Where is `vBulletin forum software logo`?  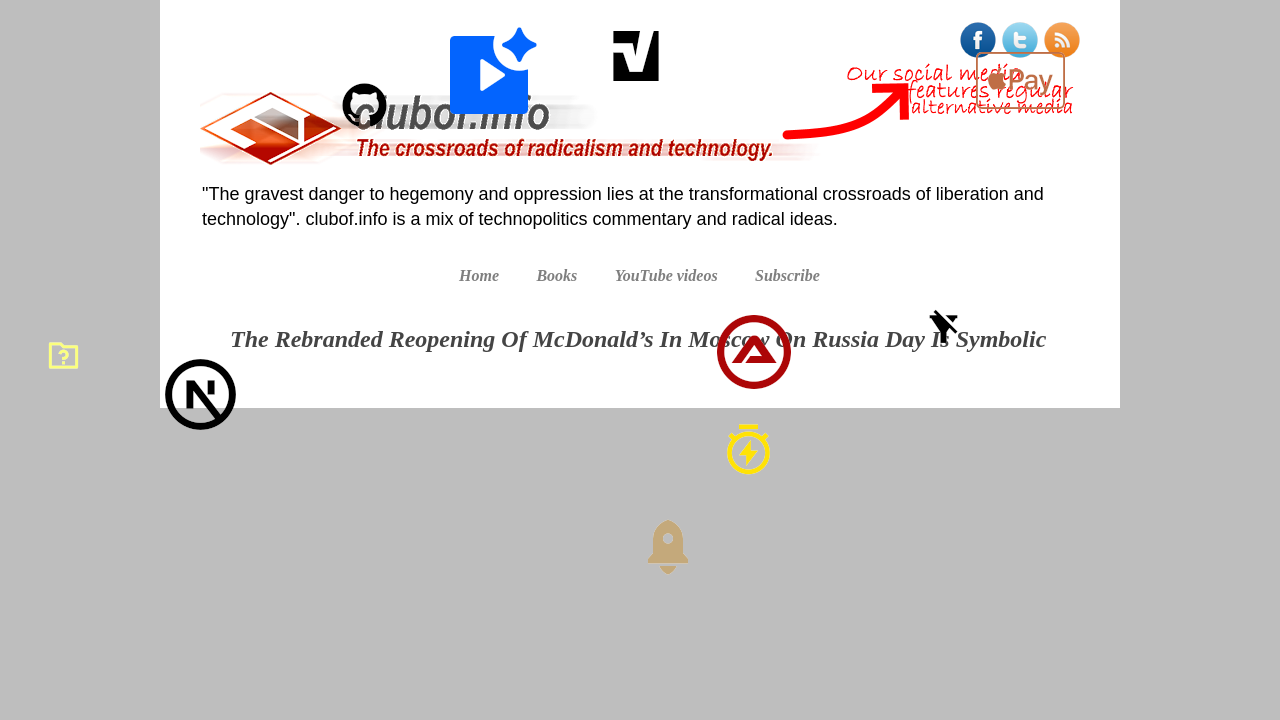
vBulletin forum software logo is located at coordinates (636, 56).